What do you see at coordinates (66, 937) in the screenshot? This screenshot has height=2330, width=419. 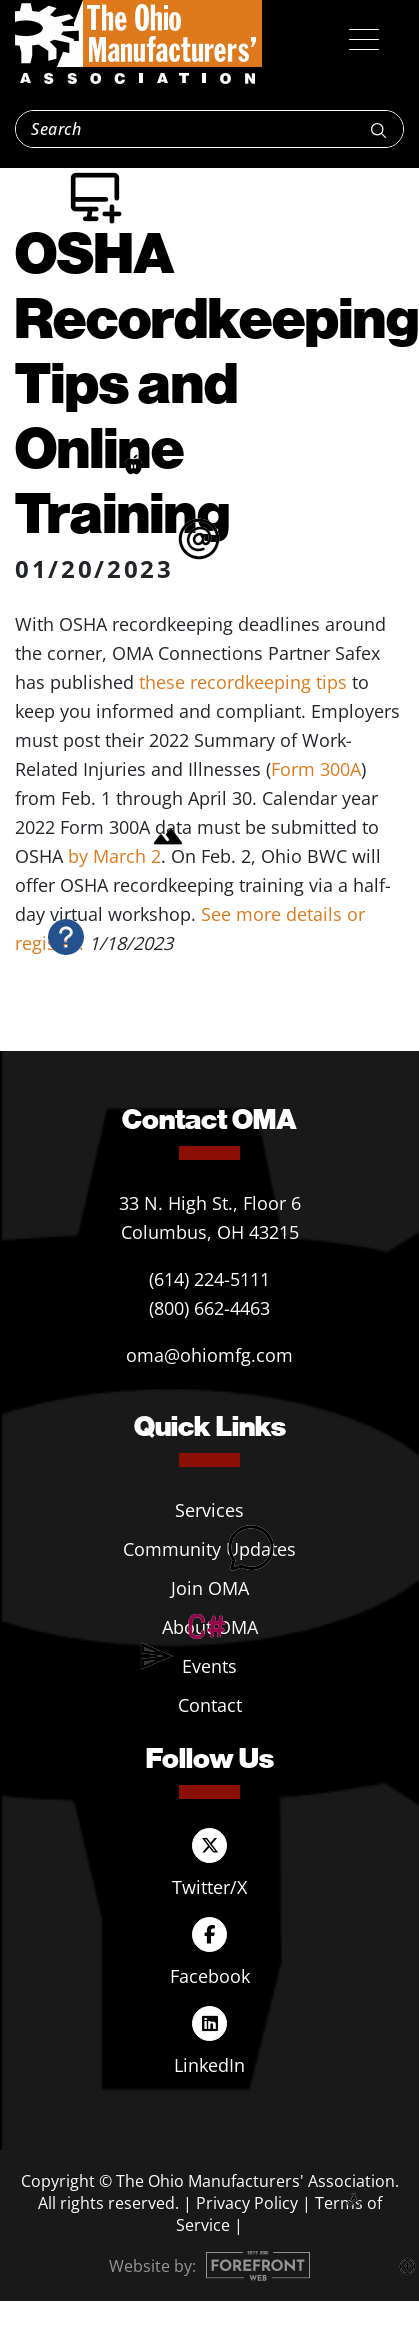 I see `access help or support` at bounding box center [66, 937].